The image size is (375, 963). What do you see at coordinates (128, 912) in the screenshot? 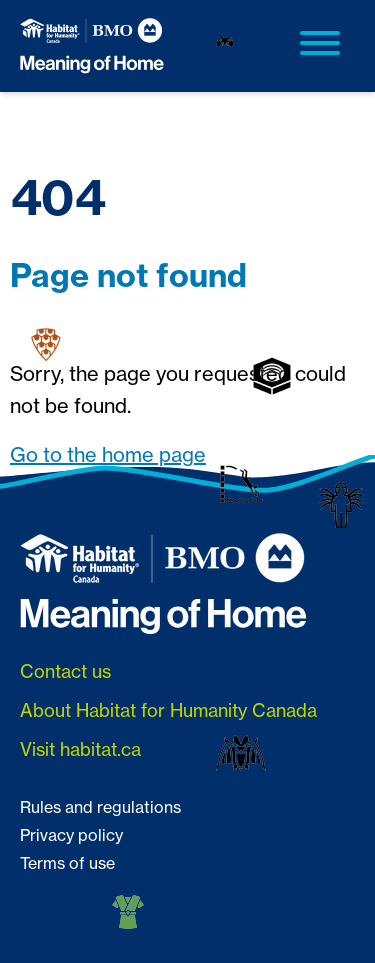
I see `select ninja armor equipment` at bounding box center [128, 912].